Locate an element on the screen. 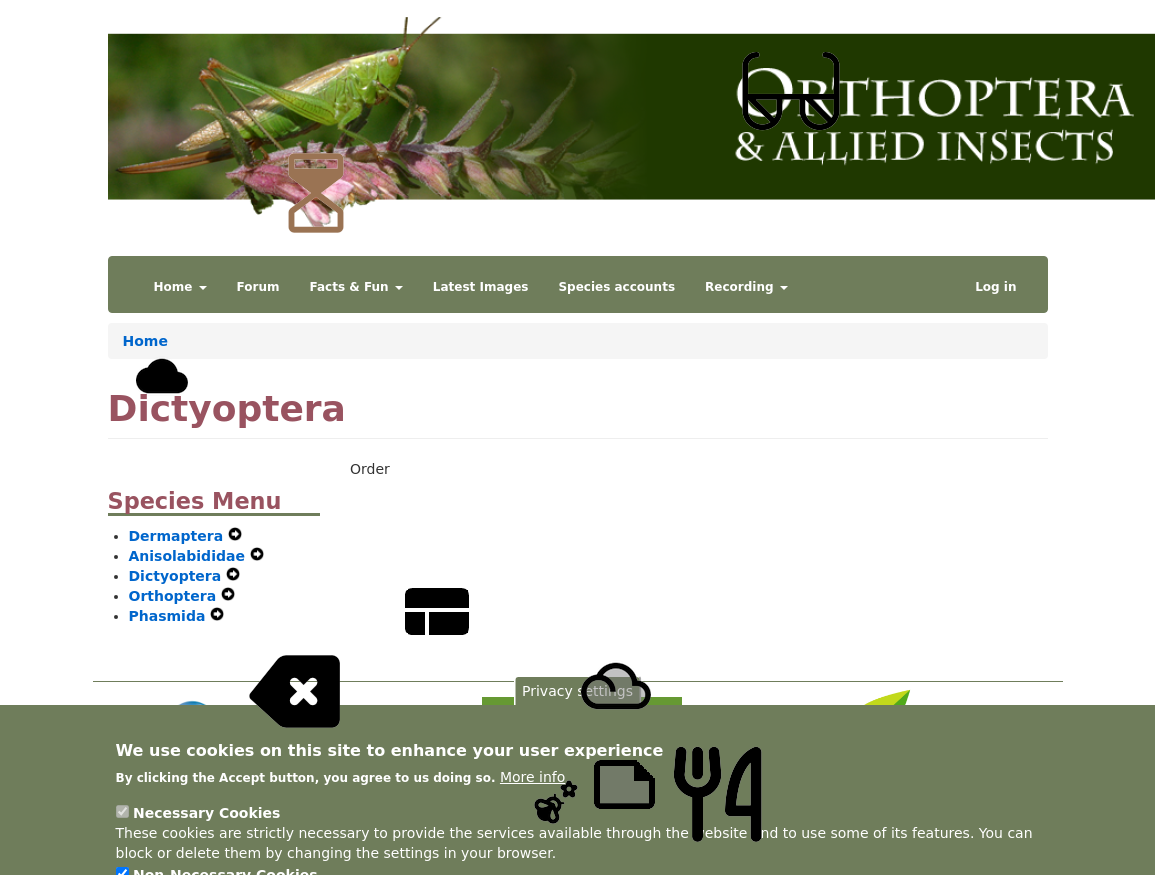  switch to compact view layout is located at coordinates (435, 611).